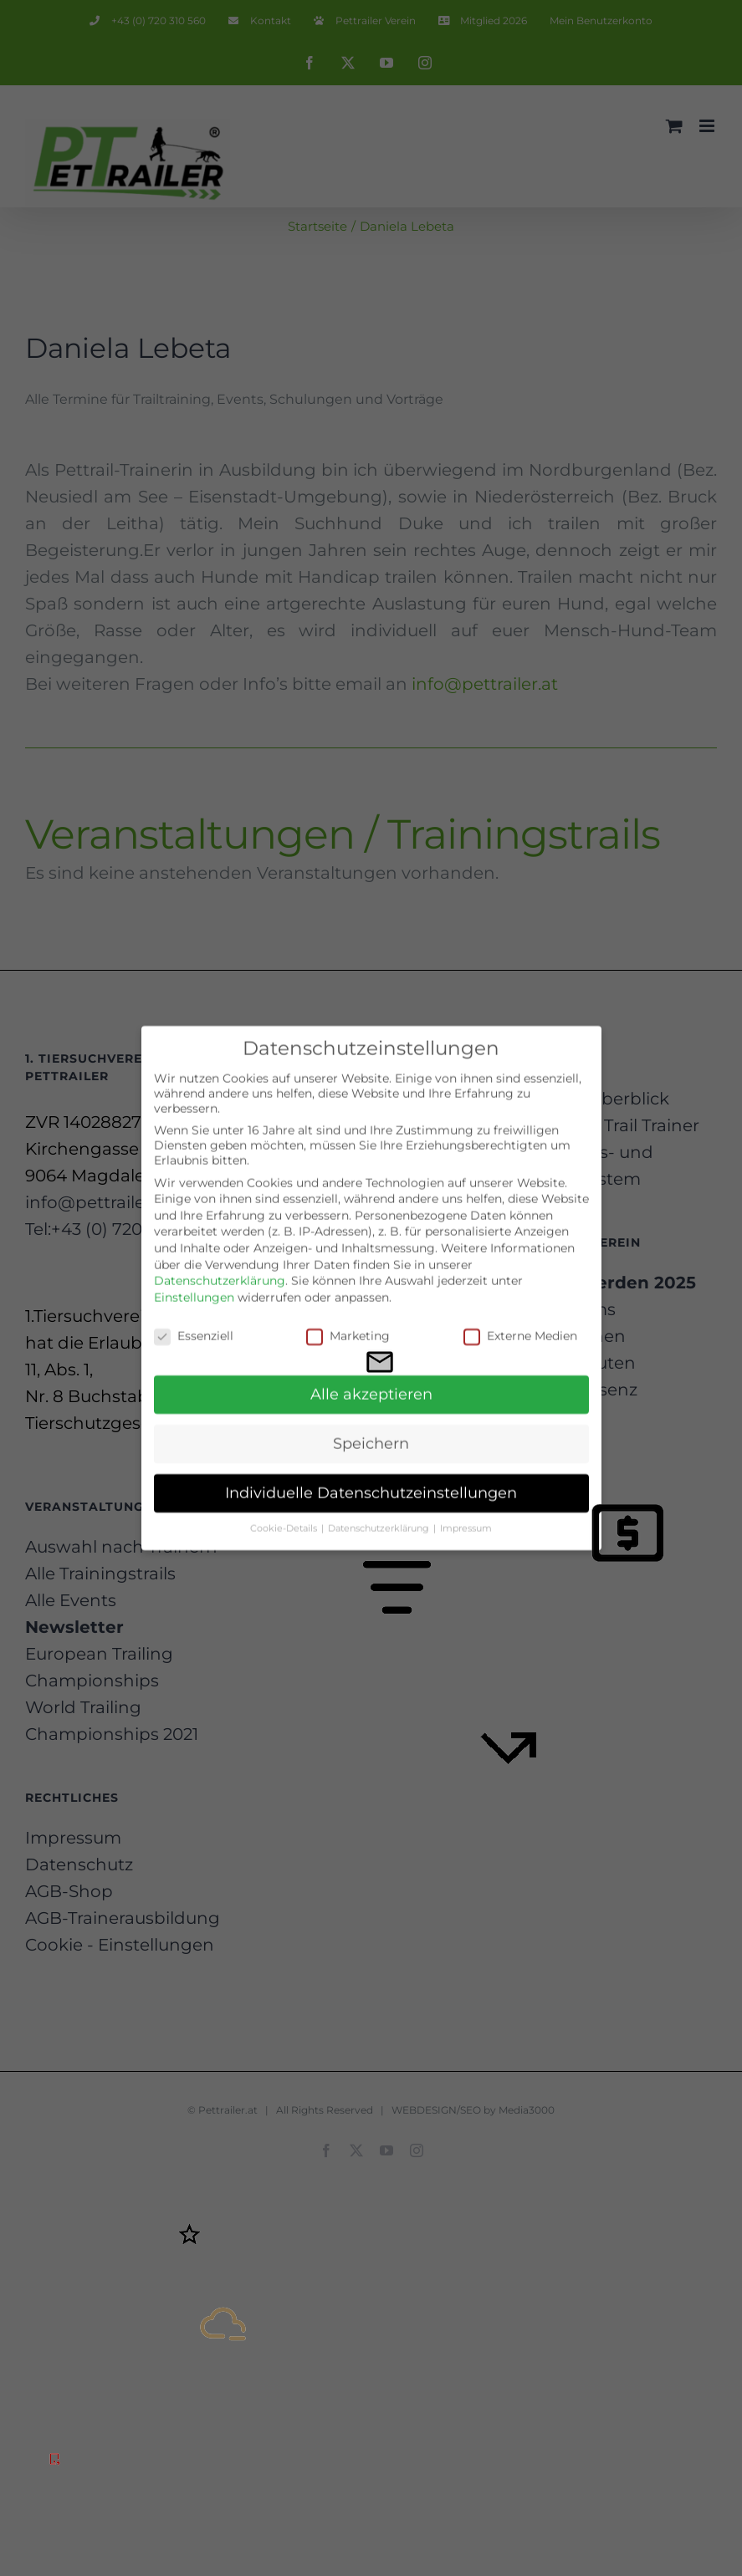  Describe the element at coordinates (627, 1533) in the screenshot. I see `find nearby ATMs or cash machines` at that location.